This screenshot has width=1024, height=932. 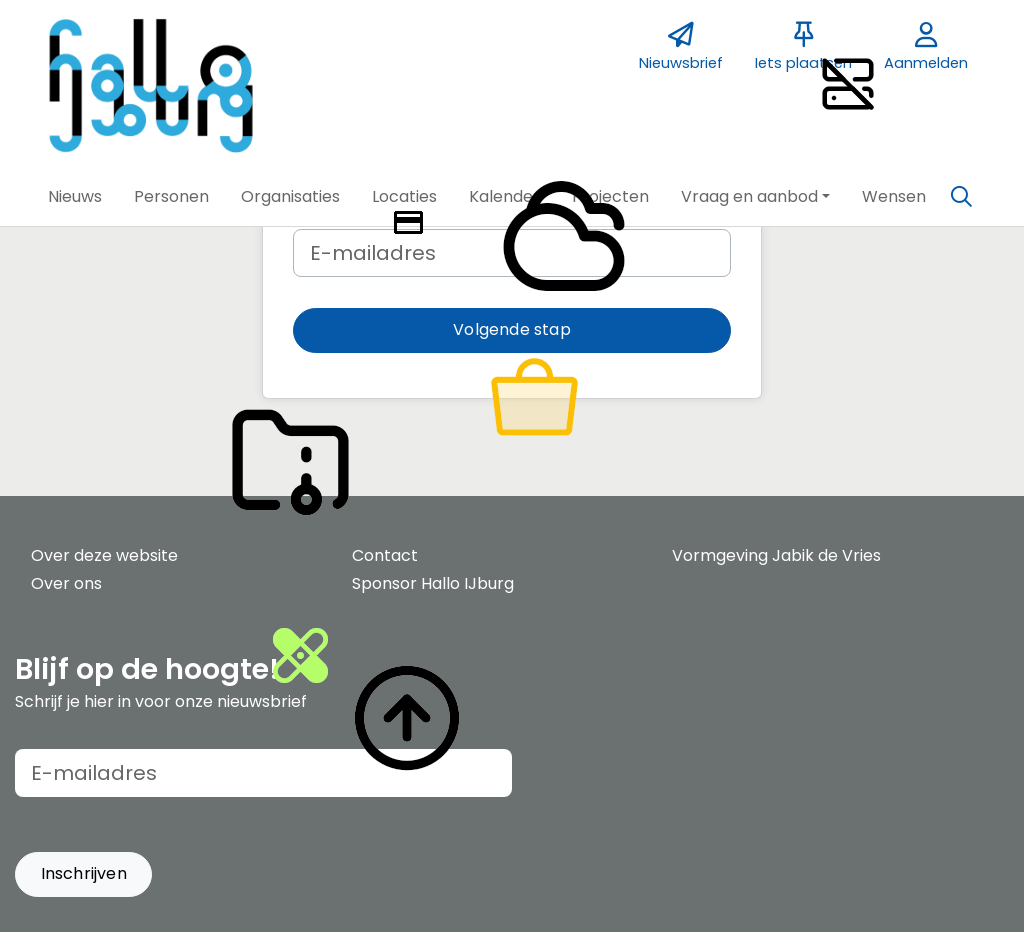 I want to click on indicates cloudy weather conditions, so click(x=564, y=236).